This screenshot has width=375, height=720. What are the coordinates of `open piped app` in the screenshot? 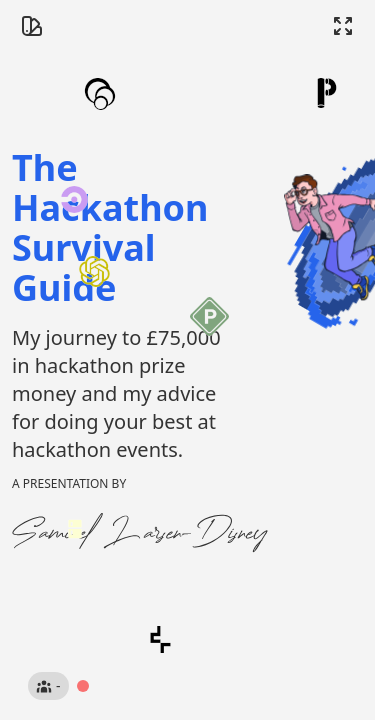 It's located at (327, 93).